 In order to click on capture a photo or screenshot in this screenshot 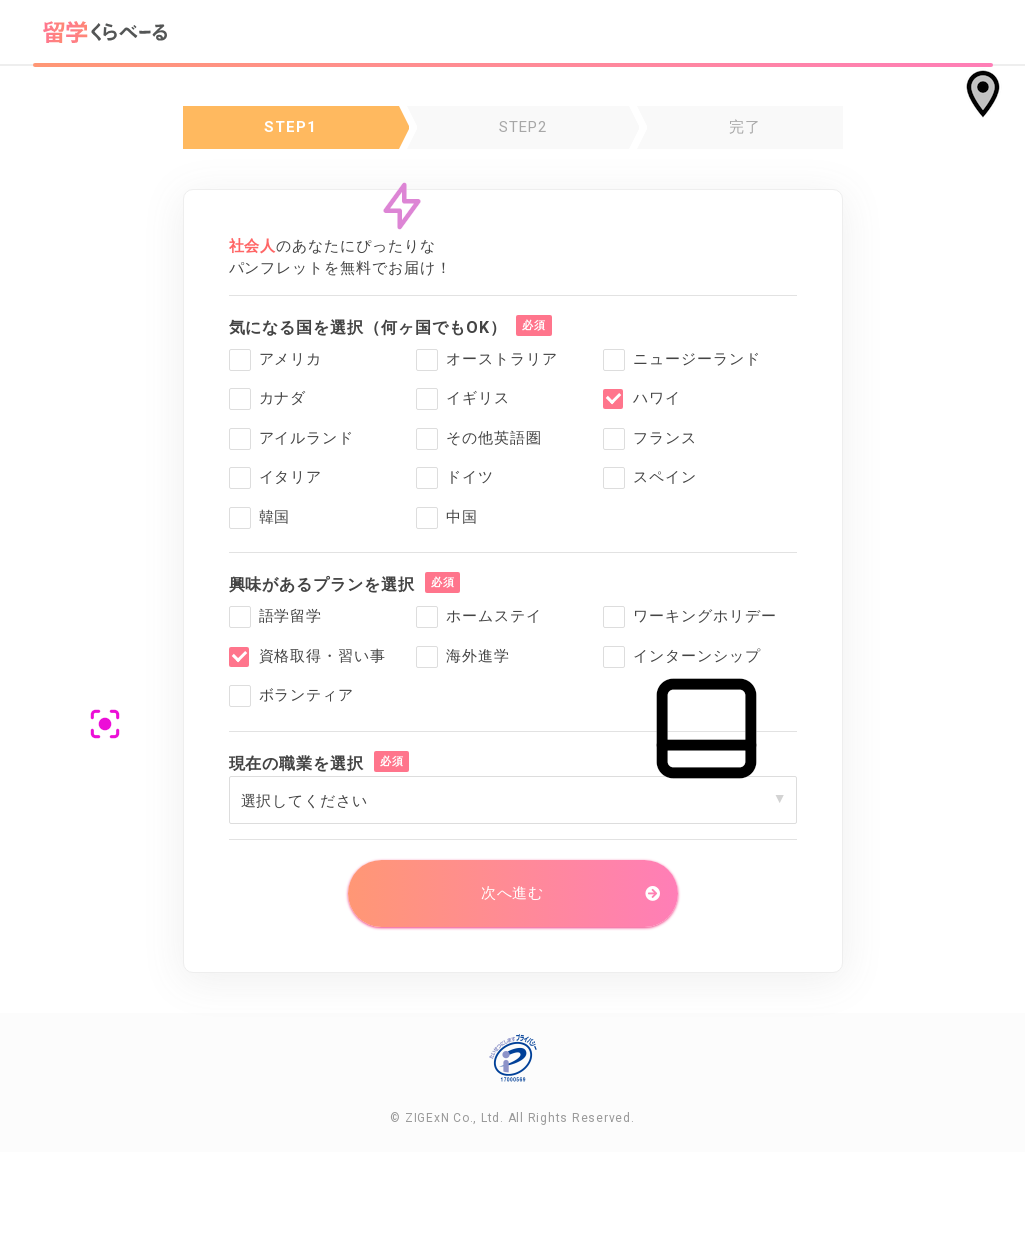, I will do `click(105, 724)`.